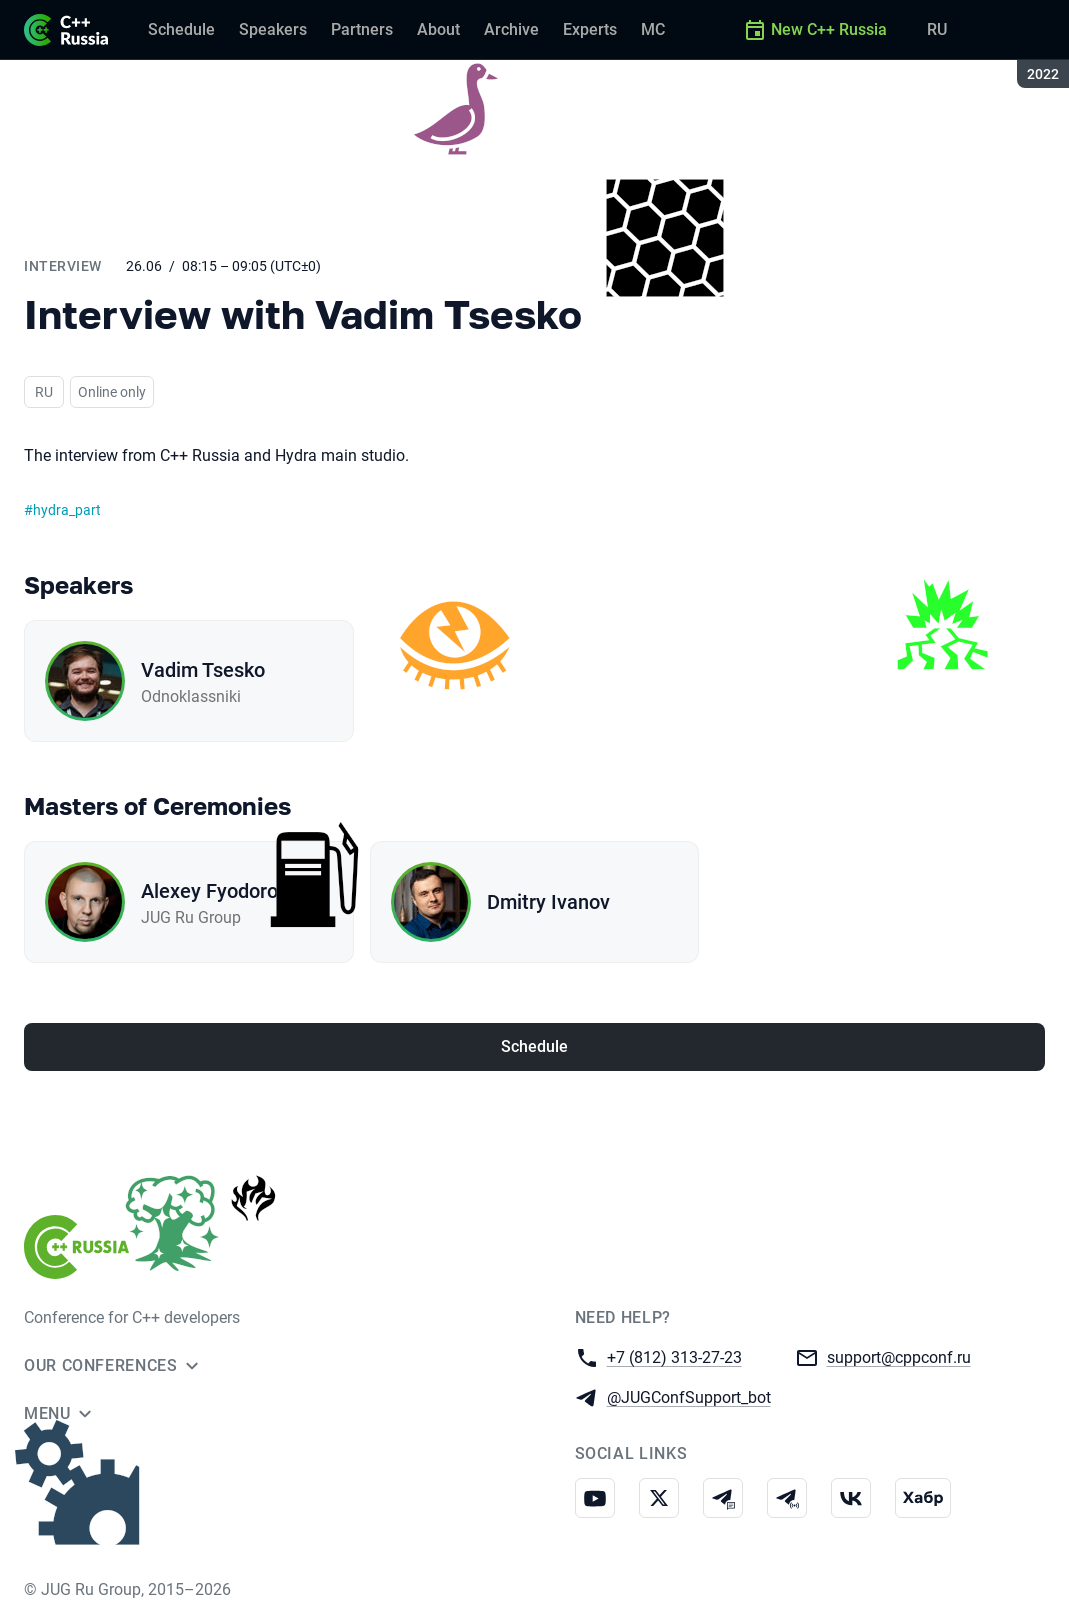  I want to click on find nearby gas stations, so click(314, 874).